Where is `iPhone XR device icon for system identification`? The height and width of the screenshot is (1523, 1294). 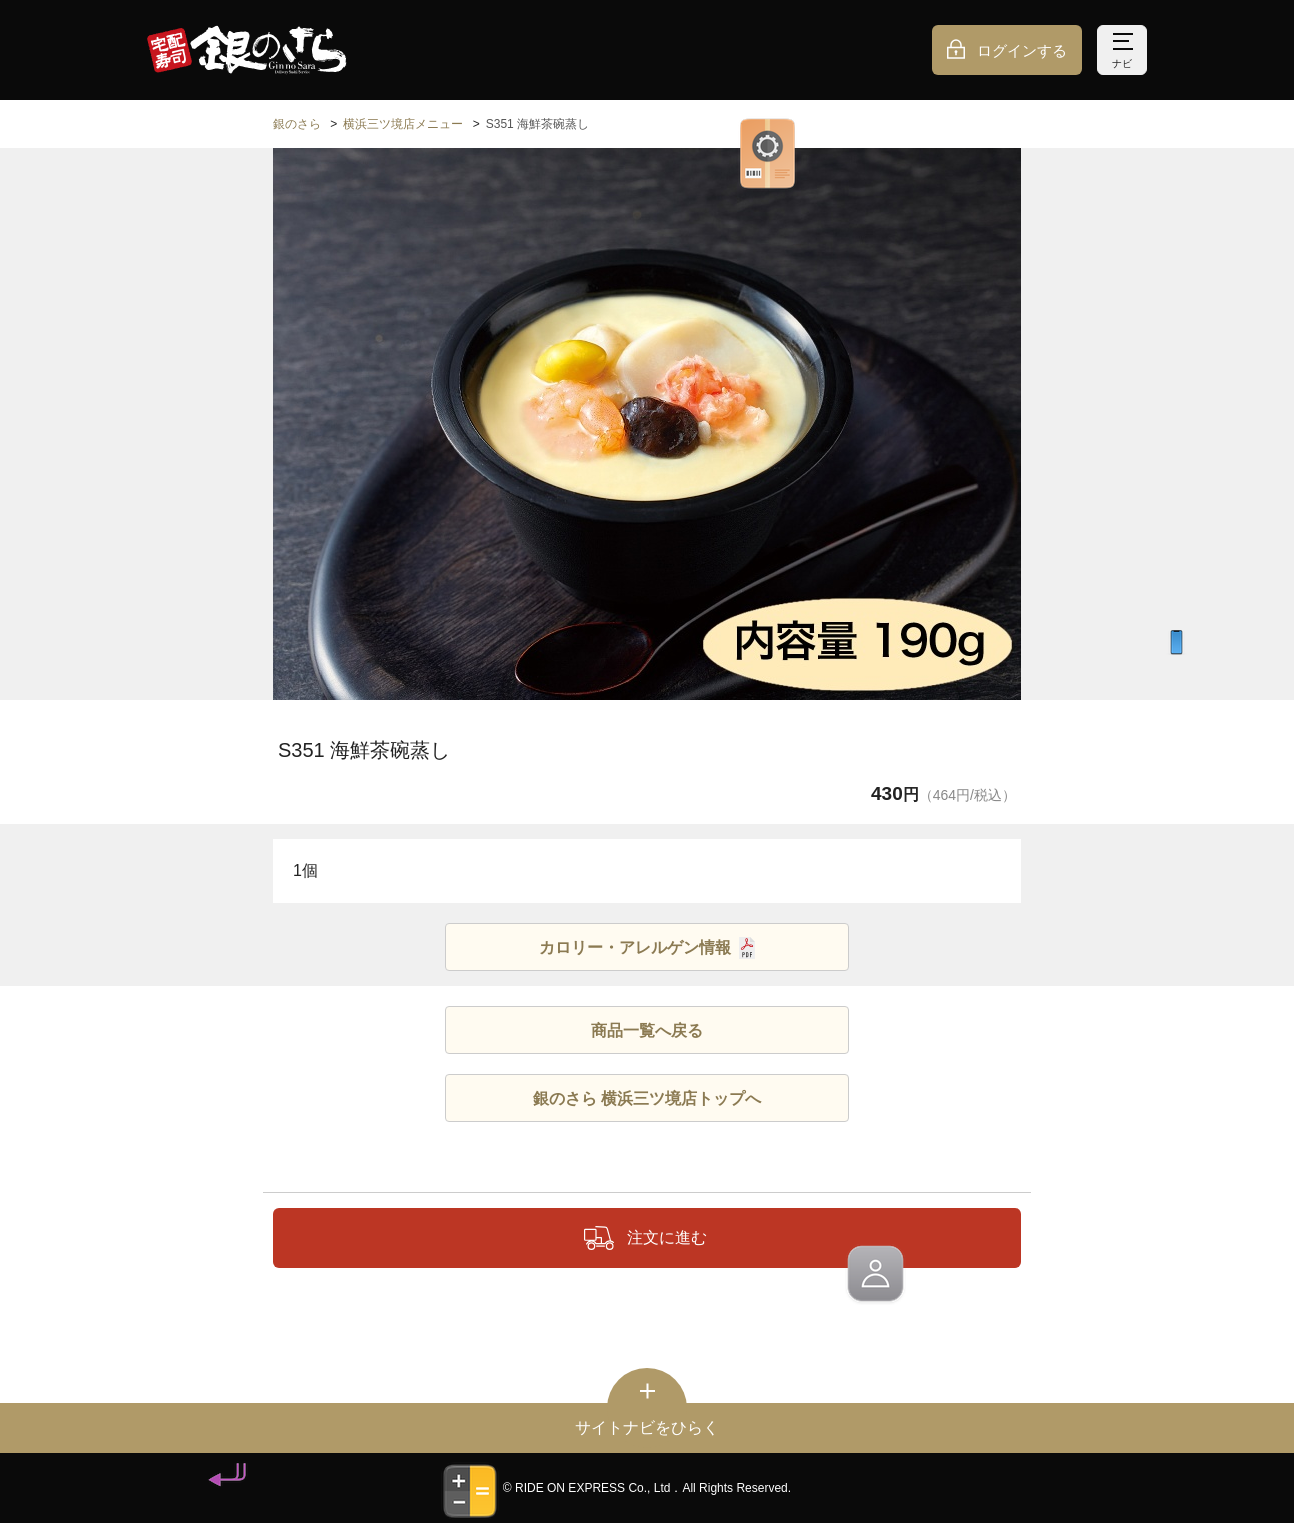
iPhone XR device icon for system identification is located at coordinates (1176, 642).